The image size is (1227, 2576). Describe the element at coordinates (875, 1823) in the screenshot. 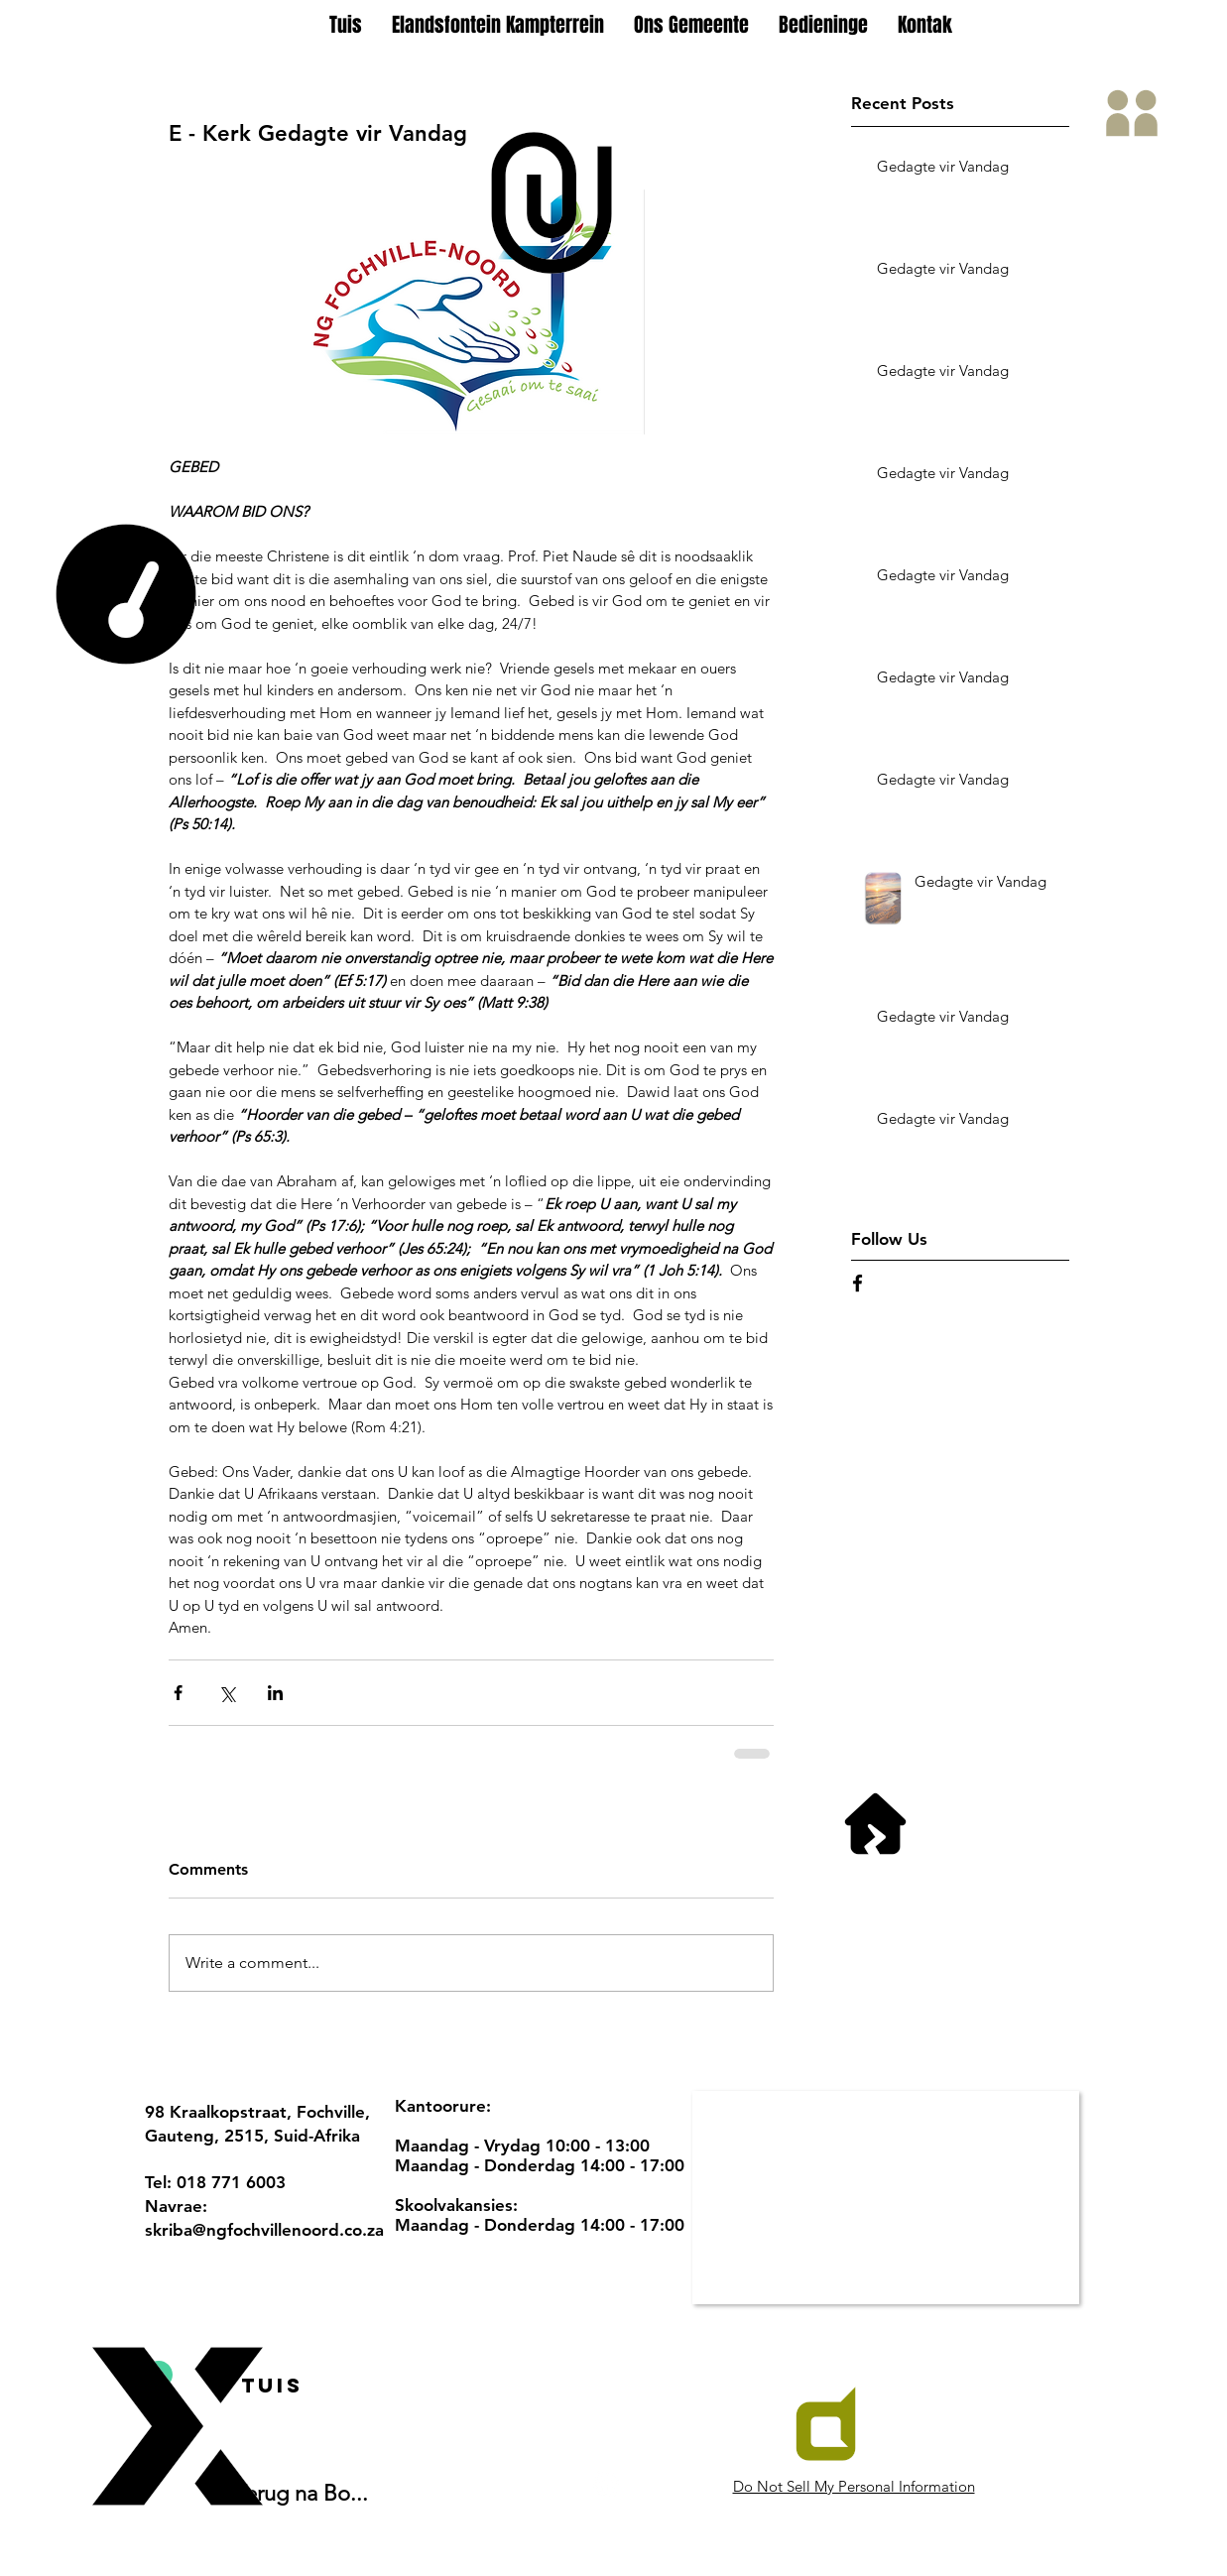

I see `report property damage` at that location.